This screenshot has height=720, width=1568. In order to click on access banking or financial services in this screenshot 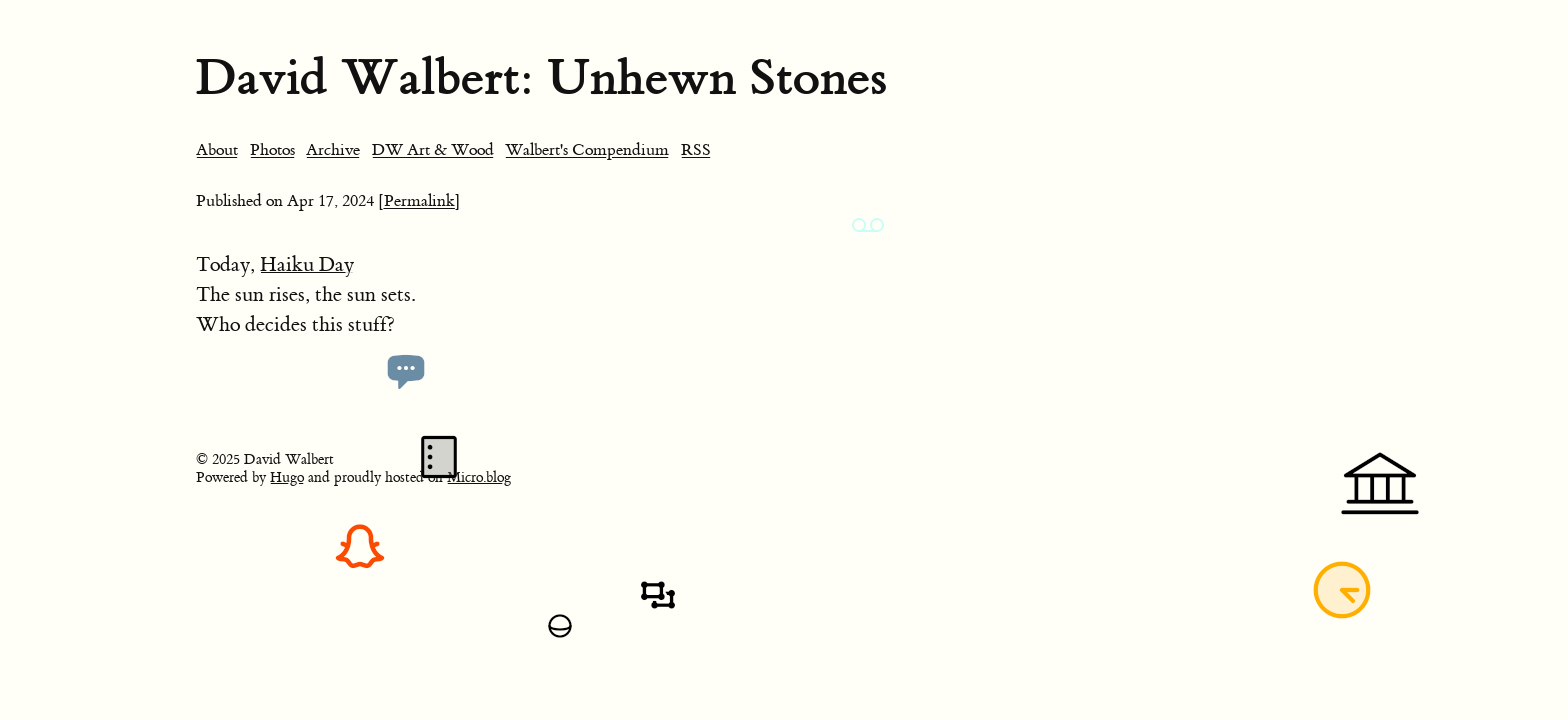, I will do `click(1380, 486)`.